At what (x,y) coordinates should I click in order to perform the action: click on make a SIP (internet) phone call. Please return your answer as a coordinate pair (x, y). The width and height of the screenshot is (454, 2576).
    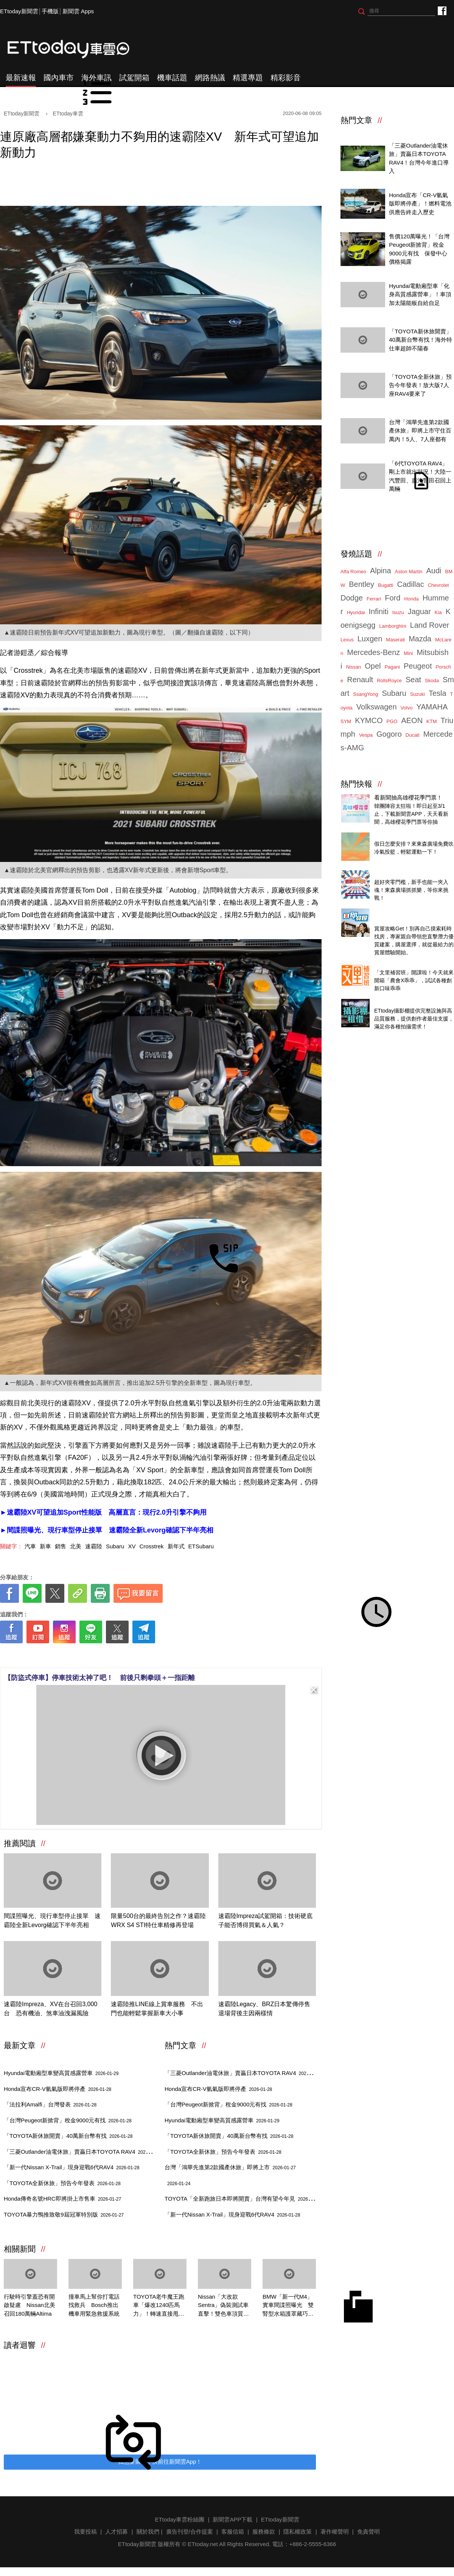
    Looking at the image, I should click on (224, 1258).